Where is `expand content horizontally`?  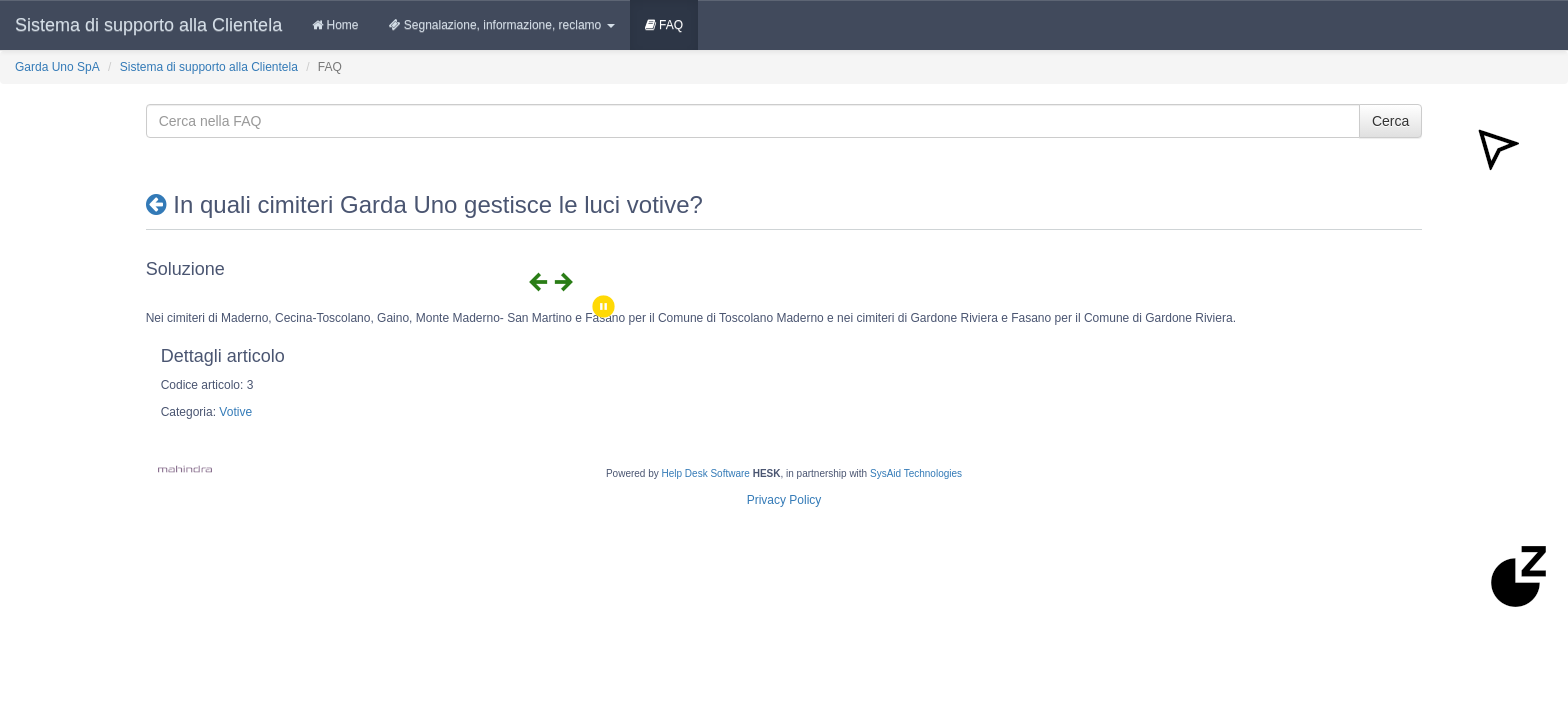
expand content horizontally is located at coordinates (551, 282).